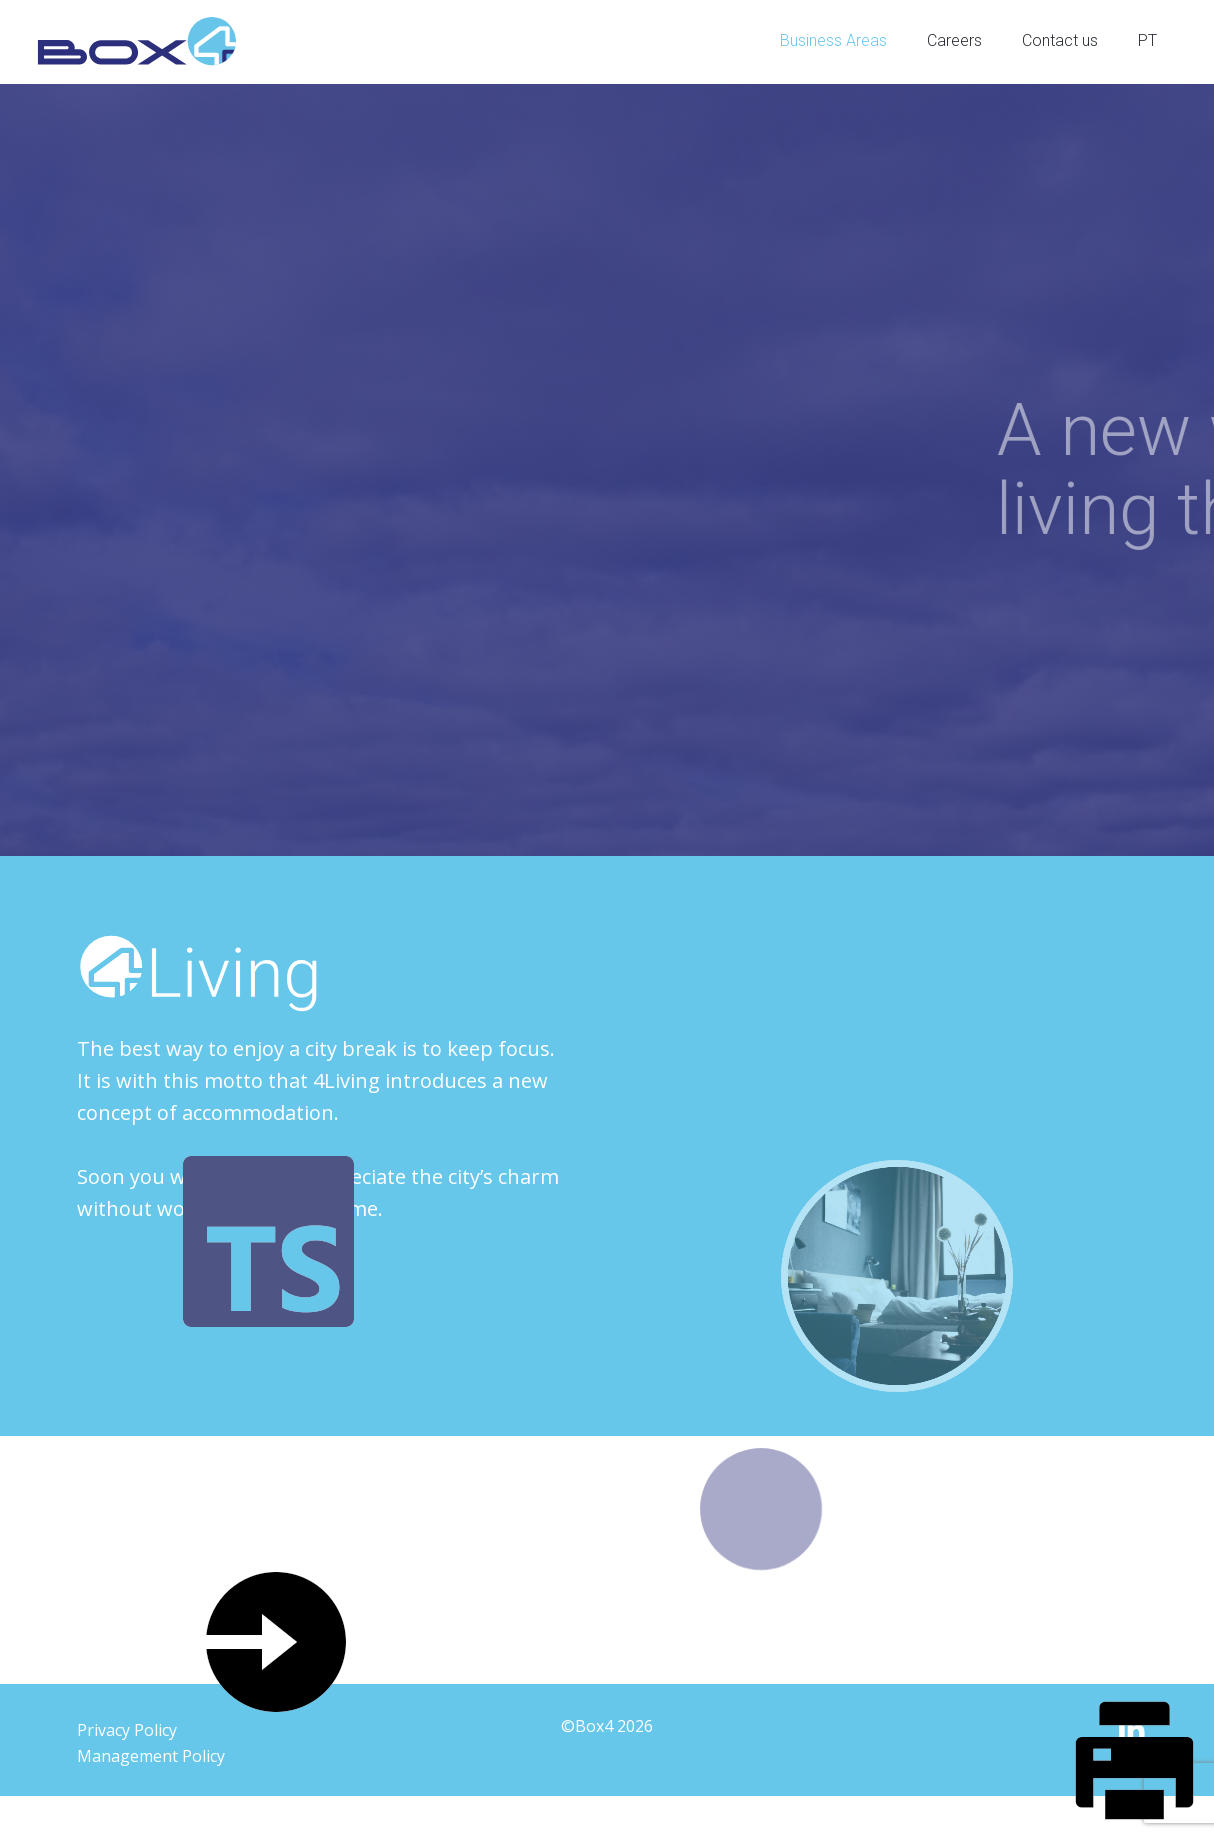 Image resolution: width=1214 pixels, height=1837 pixels. I want to click on typescript programming language logo, so click(268, 1241).